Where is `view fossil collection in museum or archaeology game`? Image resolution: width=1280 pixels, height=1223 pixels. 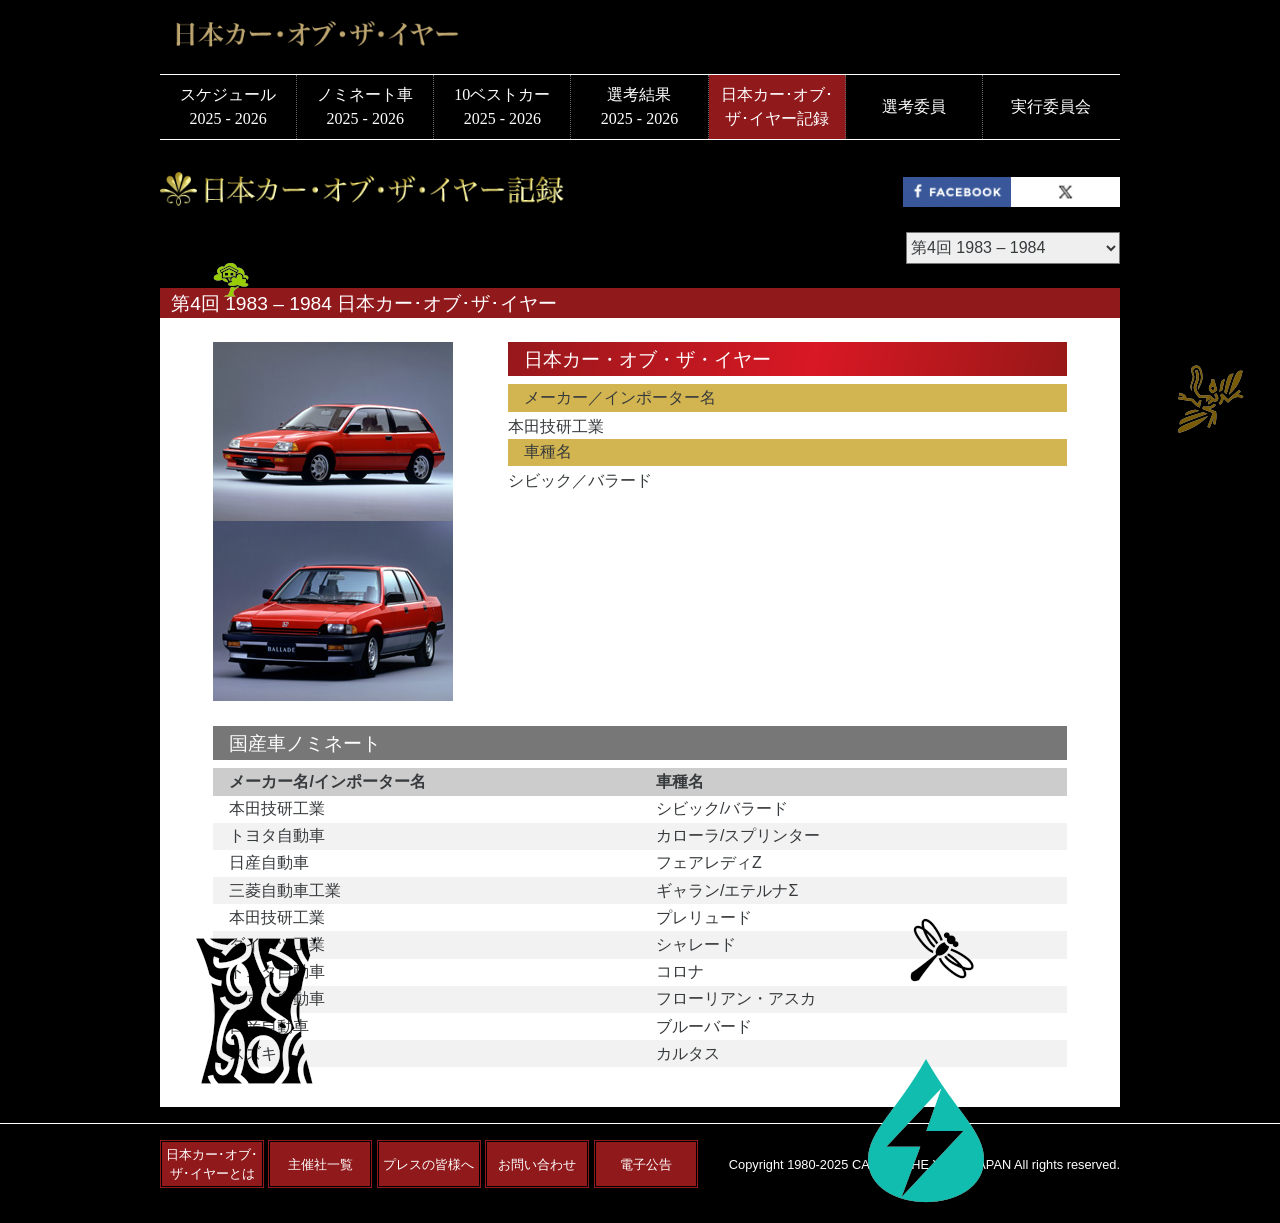
view fossil collection in museum or archaeology game is located at coordinates (1210, 399).